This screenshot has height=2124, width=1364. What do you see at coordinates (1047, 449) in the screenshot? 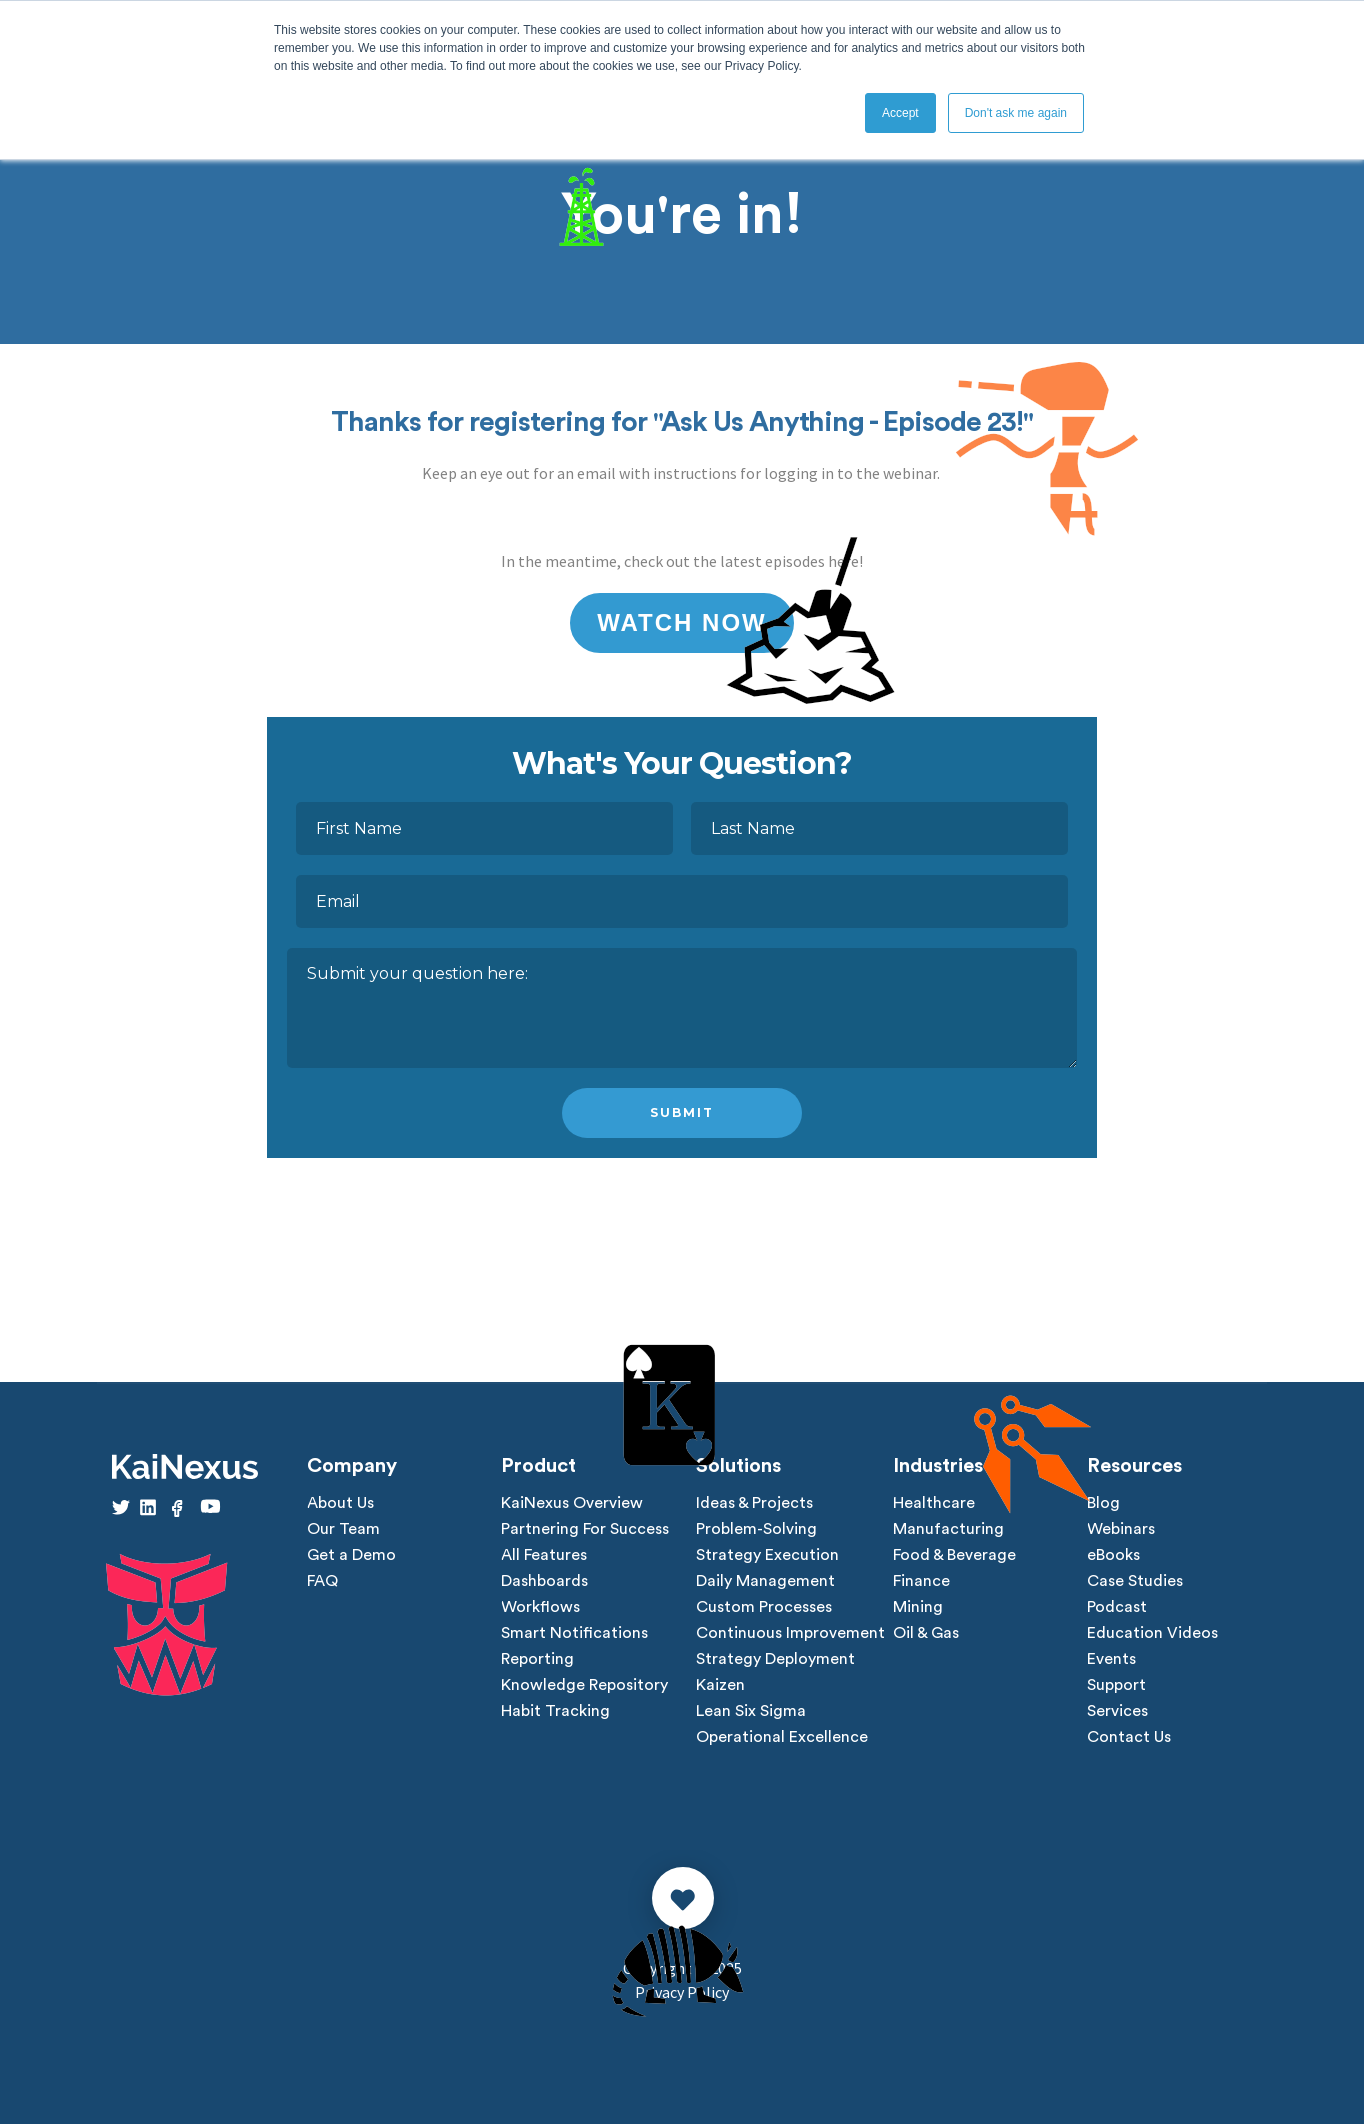
I see `access boat engine controls or settings` at bounding box center [1047, 449].